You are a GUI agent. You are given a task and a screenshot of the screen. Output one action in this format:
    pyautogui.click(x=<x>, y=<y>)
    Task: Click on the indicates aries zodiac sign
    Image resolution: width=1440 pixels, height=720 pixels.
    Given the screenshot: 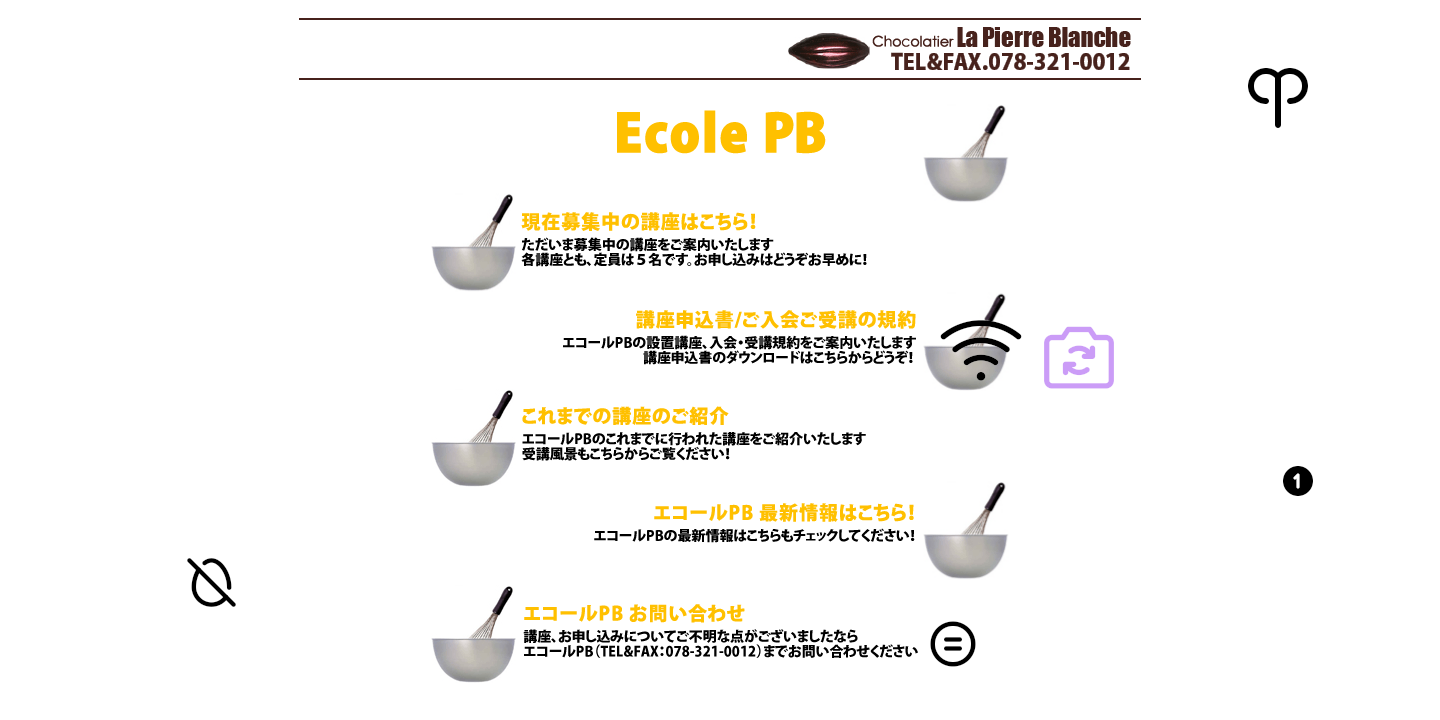 What is the action you would take?
    pyautogui.click(x=1278, y=98)
    